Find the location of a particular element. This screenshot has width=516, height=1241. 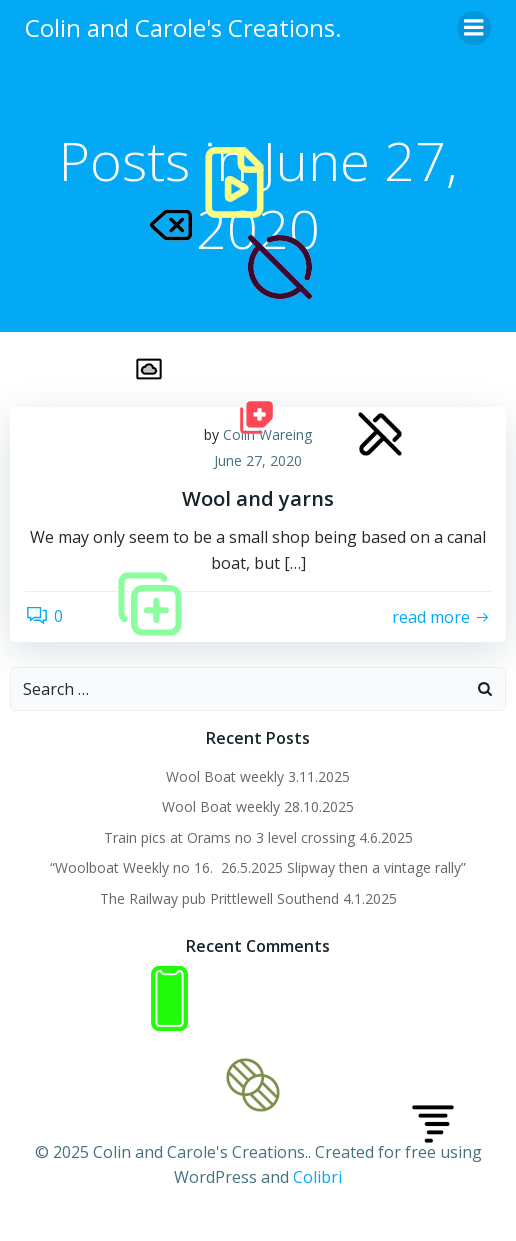

duplicate and add new item is located at coordinates (150, 604).